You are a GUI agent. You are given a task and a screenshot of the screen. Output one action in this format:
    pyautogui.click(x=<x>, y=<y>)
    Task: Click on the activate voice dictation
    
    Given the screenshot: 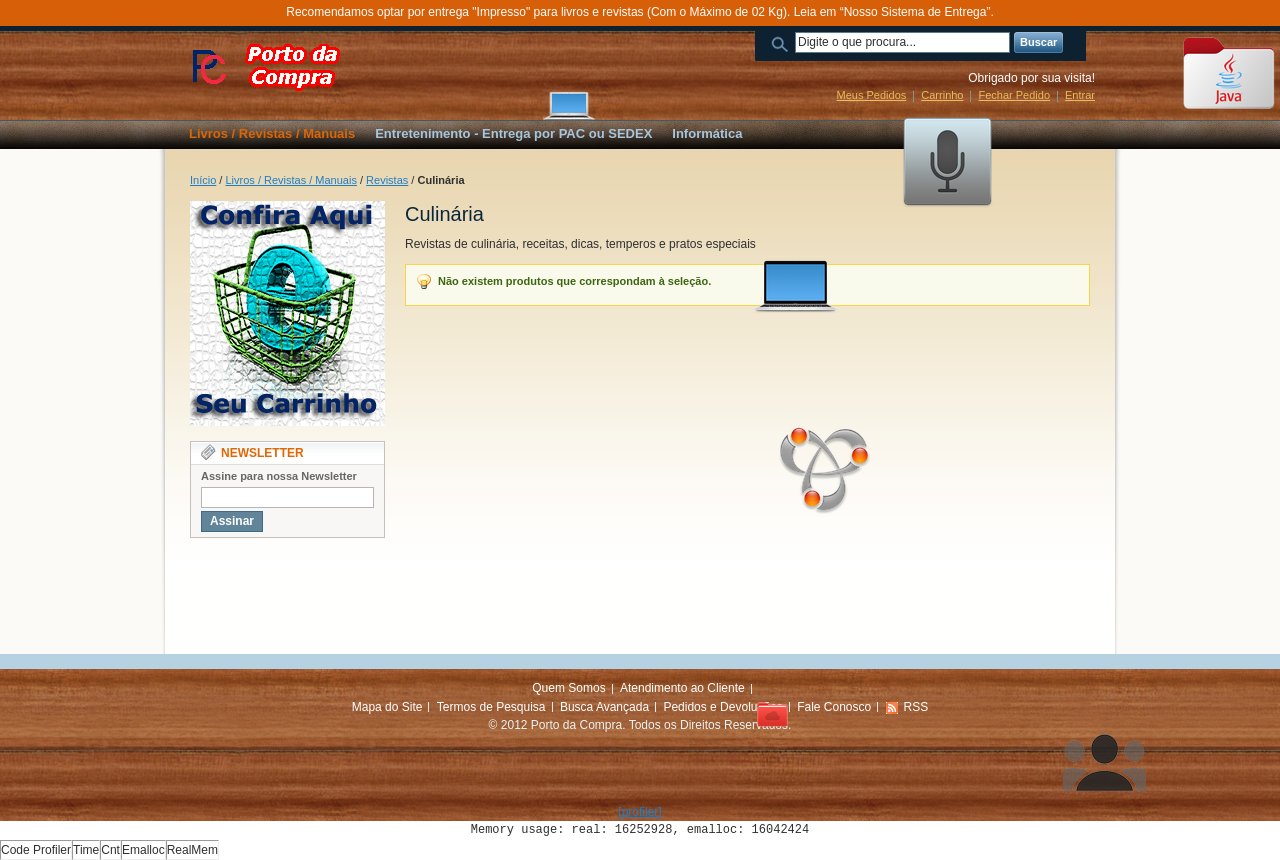 What is the action you would take?
    pyautogui.click(x=947, y=161)
    